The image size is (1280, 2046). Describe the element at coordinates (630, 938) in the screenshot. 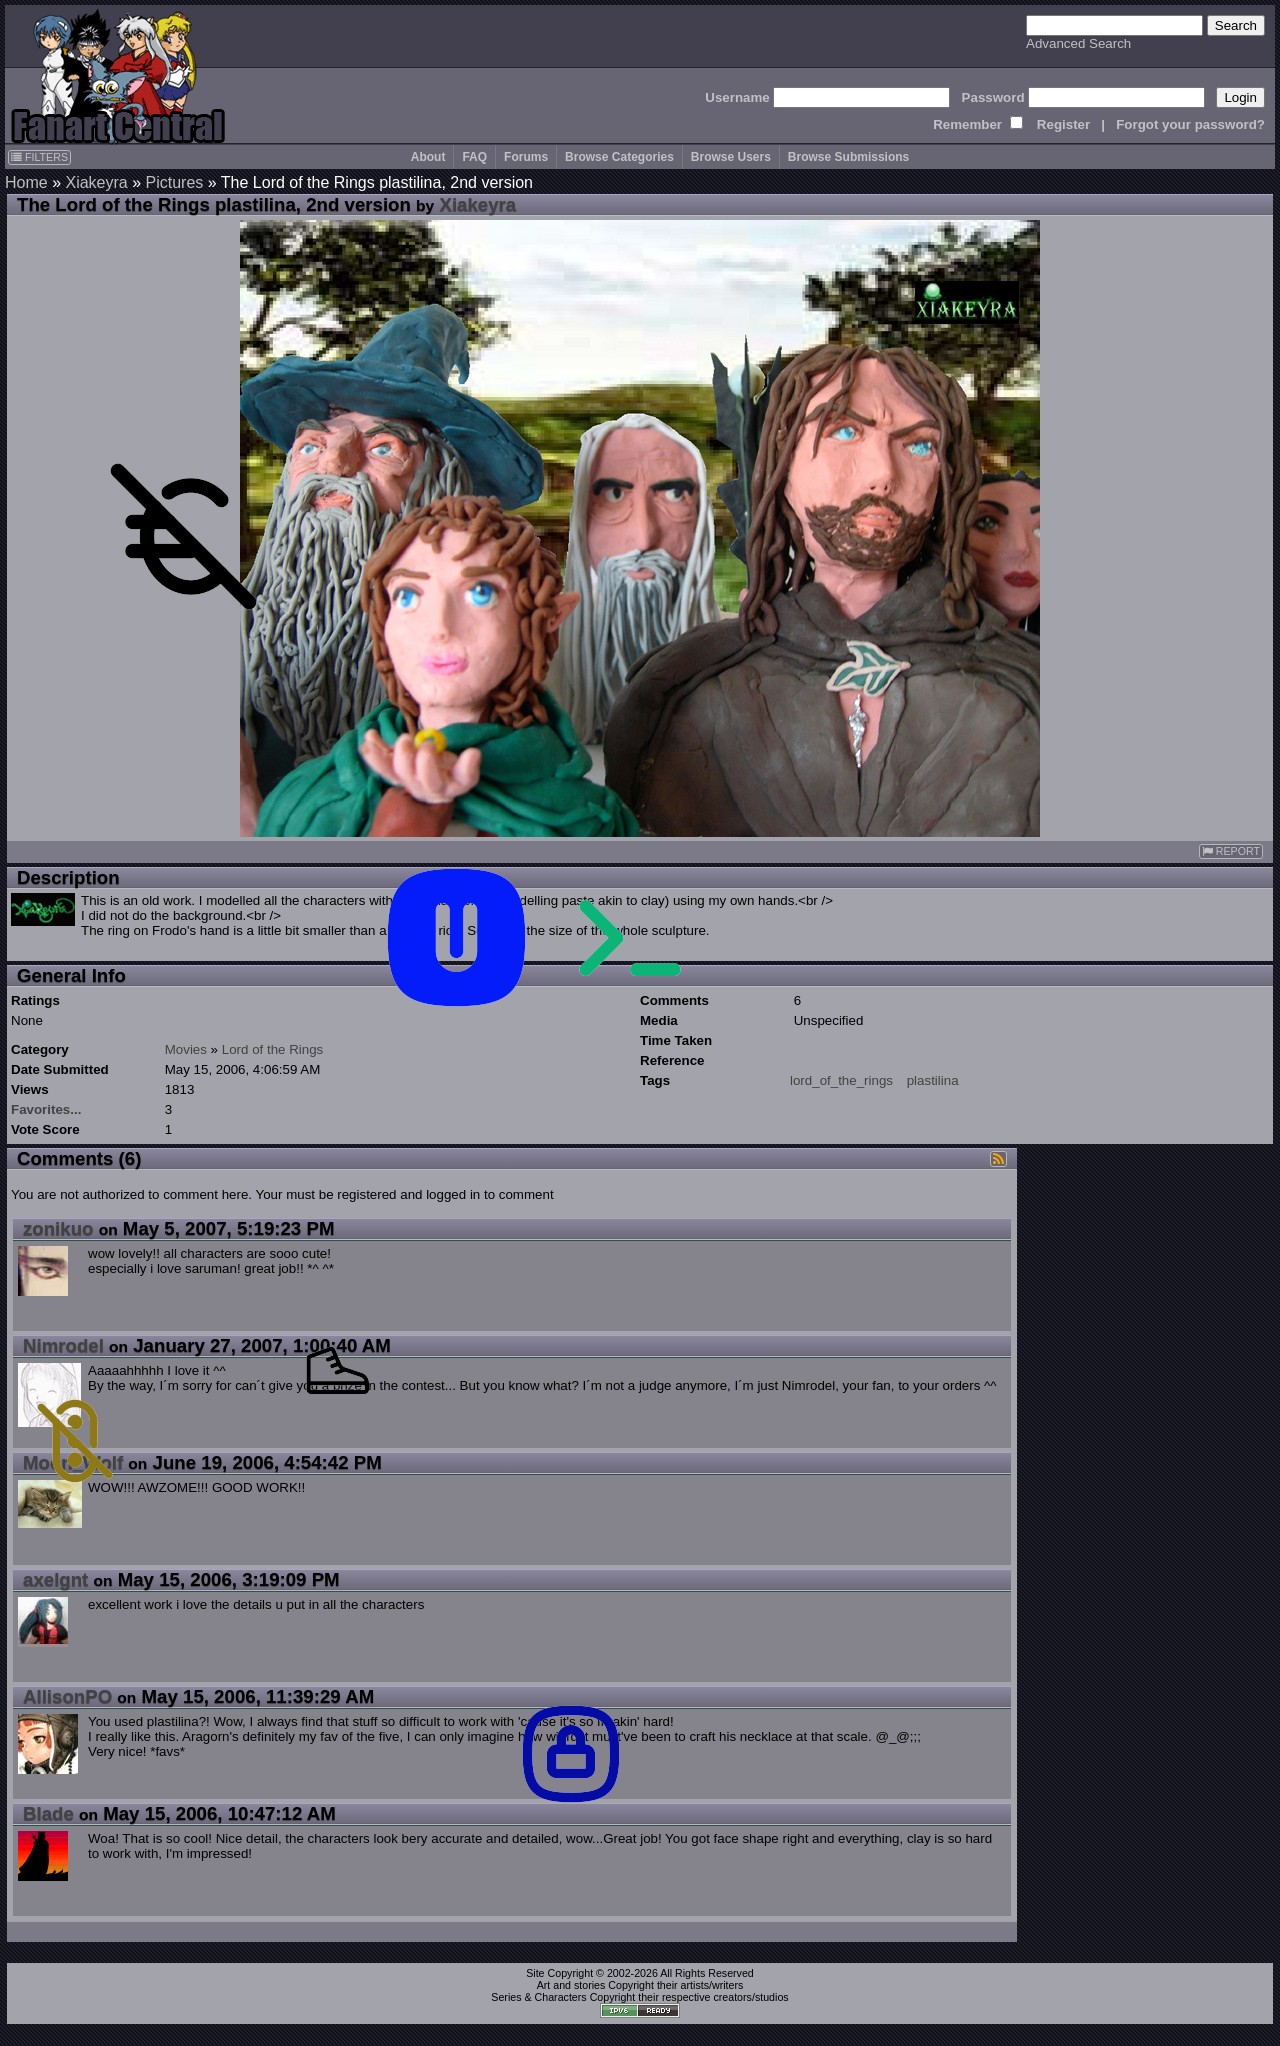

I see `open command line or terminal` at that location.